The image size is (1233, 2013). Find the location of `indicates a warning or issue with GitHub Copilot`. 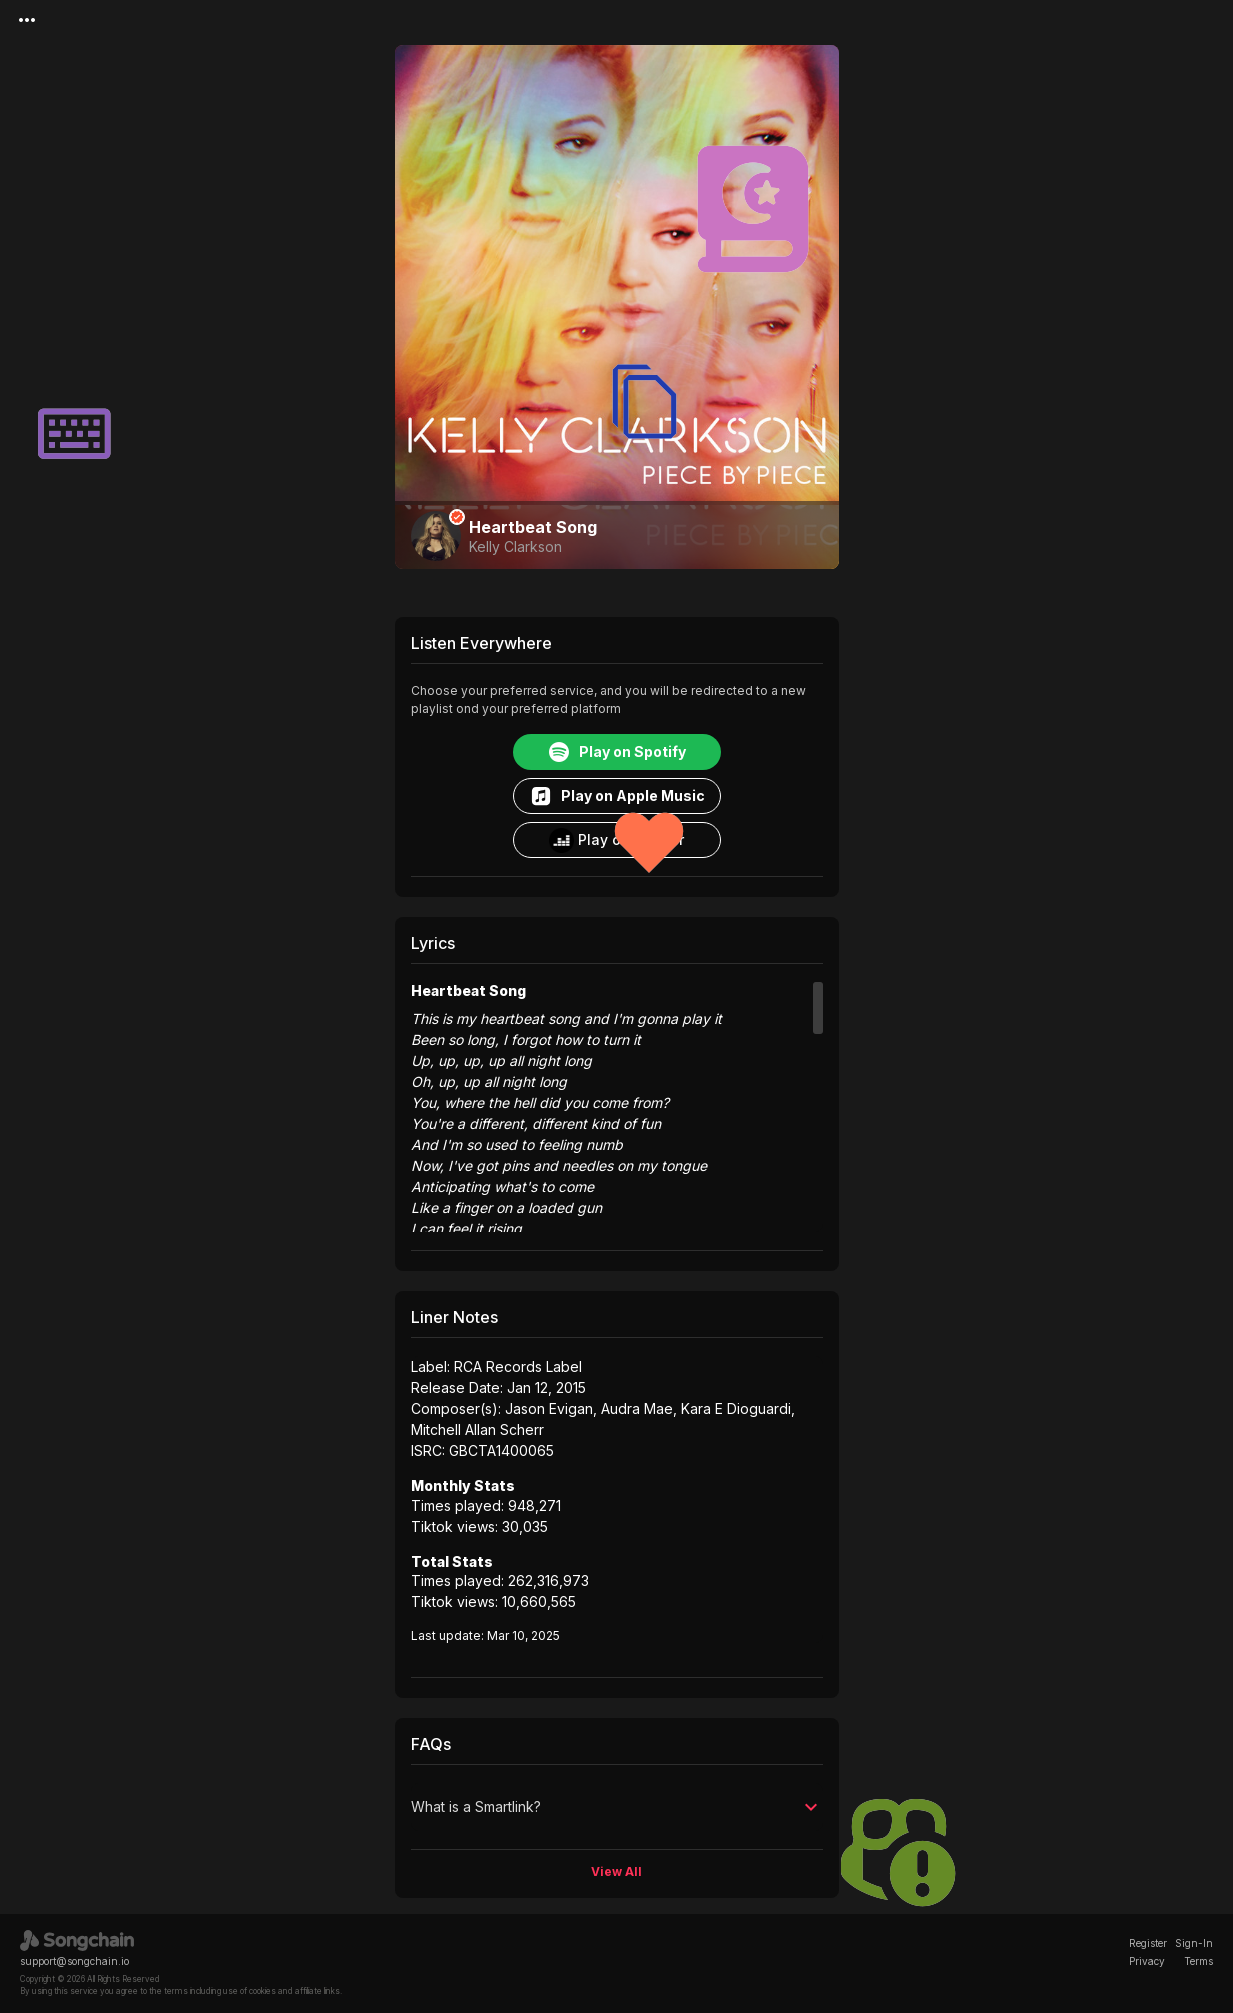

indicates a warning or issue with GitHub Copilot is located at coordinates (899, 1850).